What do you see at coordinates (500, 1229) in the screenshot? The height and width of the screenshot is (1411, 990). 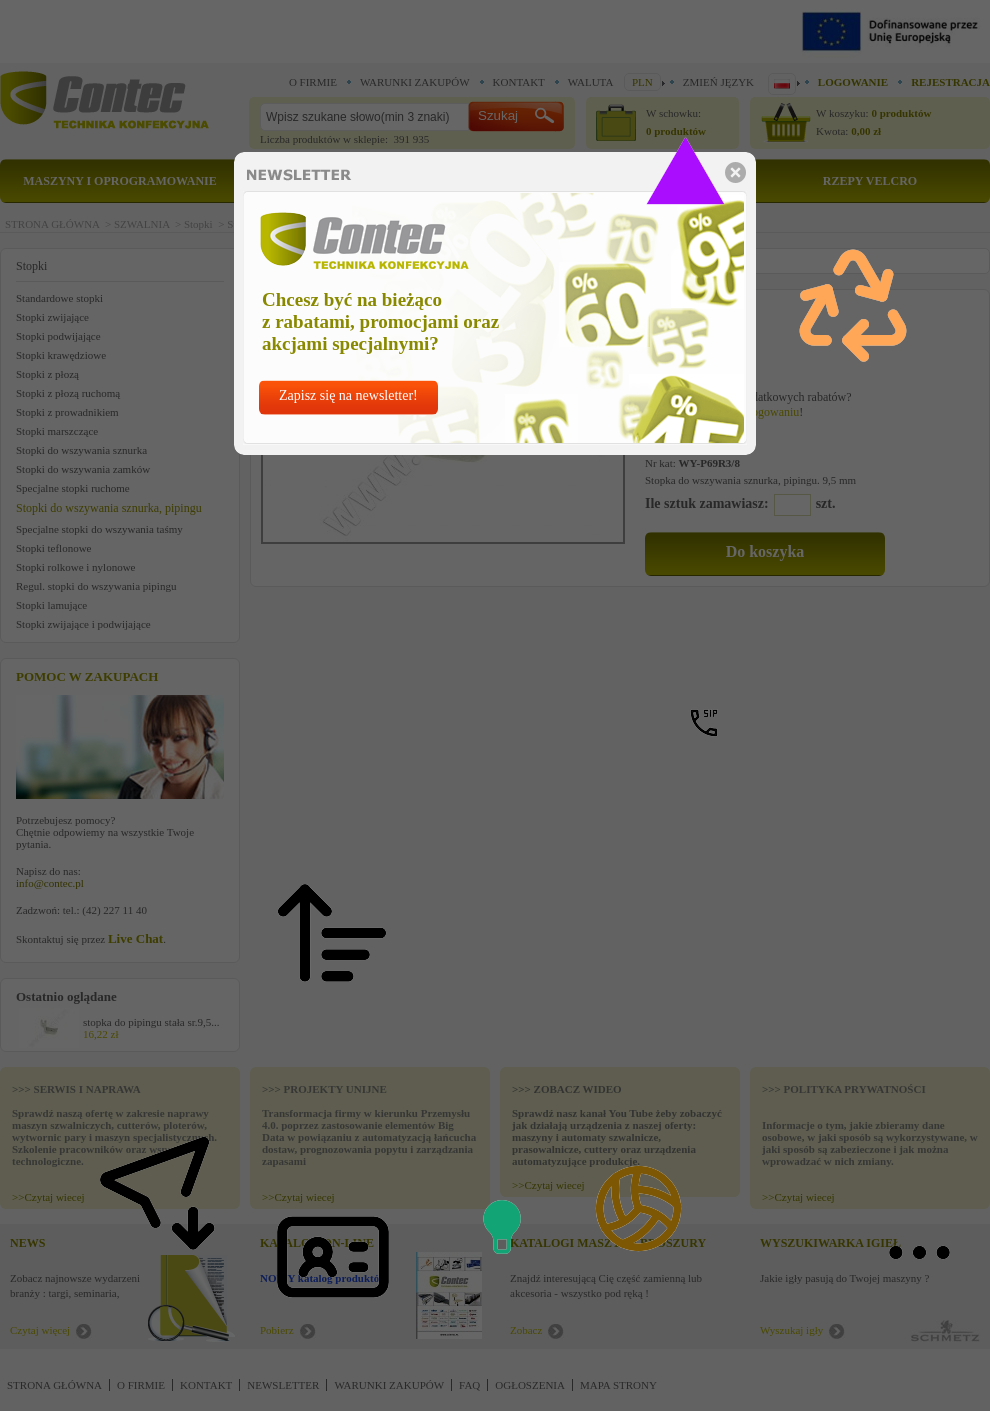 I see `view a suggestion or tip` at bounding box center [500, 1229].